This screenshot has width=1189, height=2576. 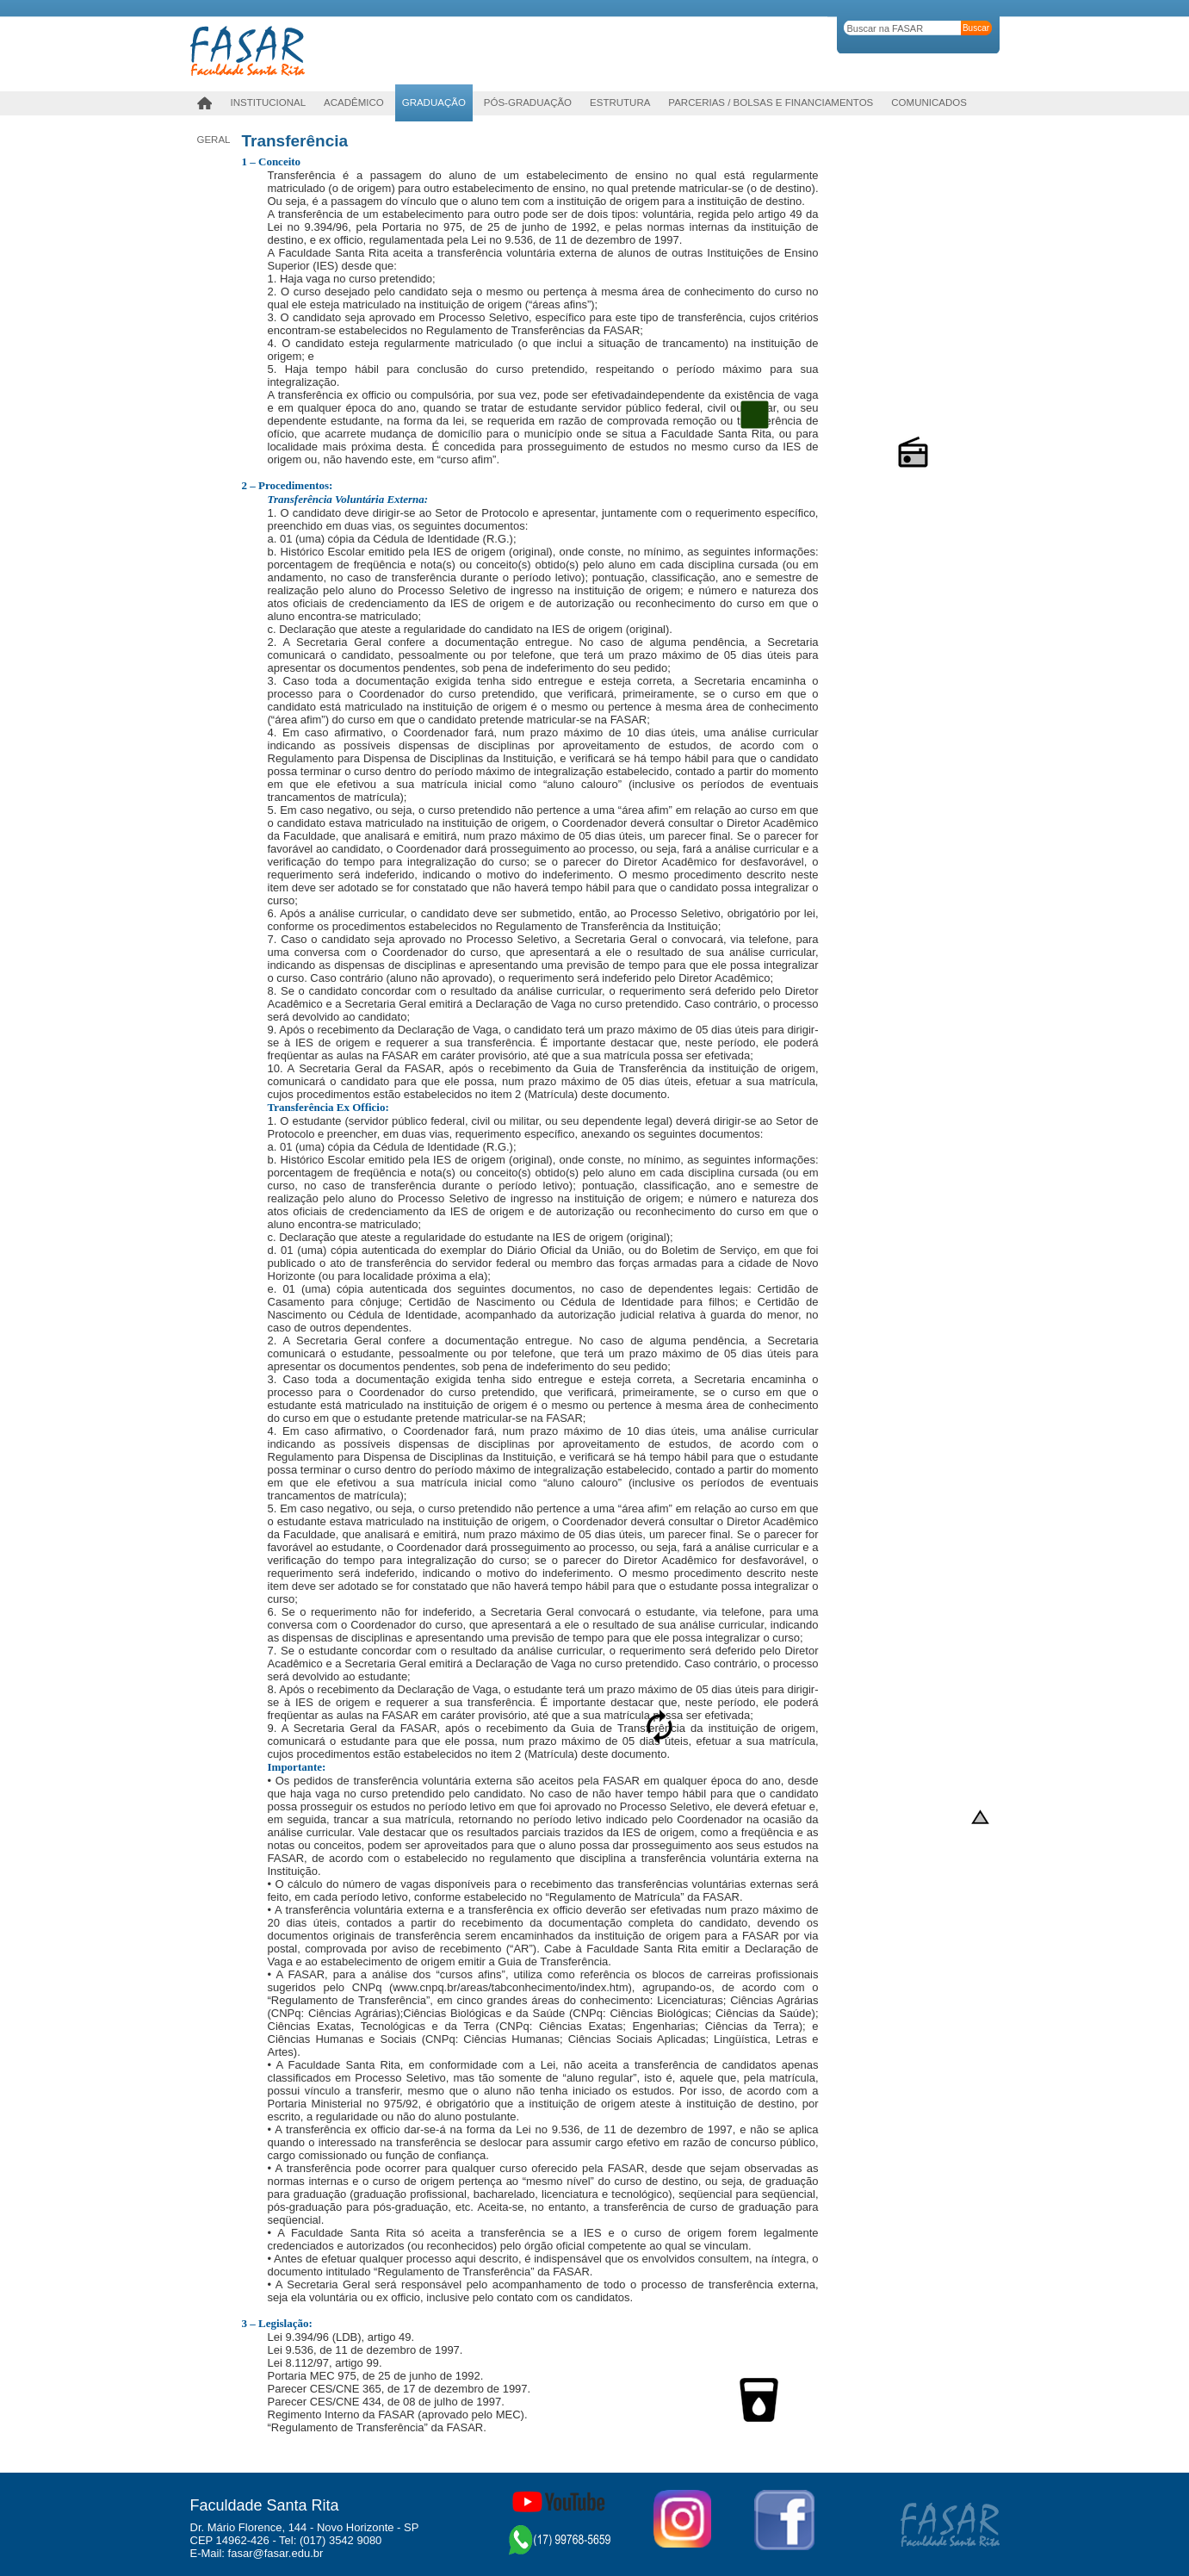 What do you see at coordinates (759, 2399) in the screenshot?
I see `find nearby drink or beverage locations` at bounding box center [759, 2399].